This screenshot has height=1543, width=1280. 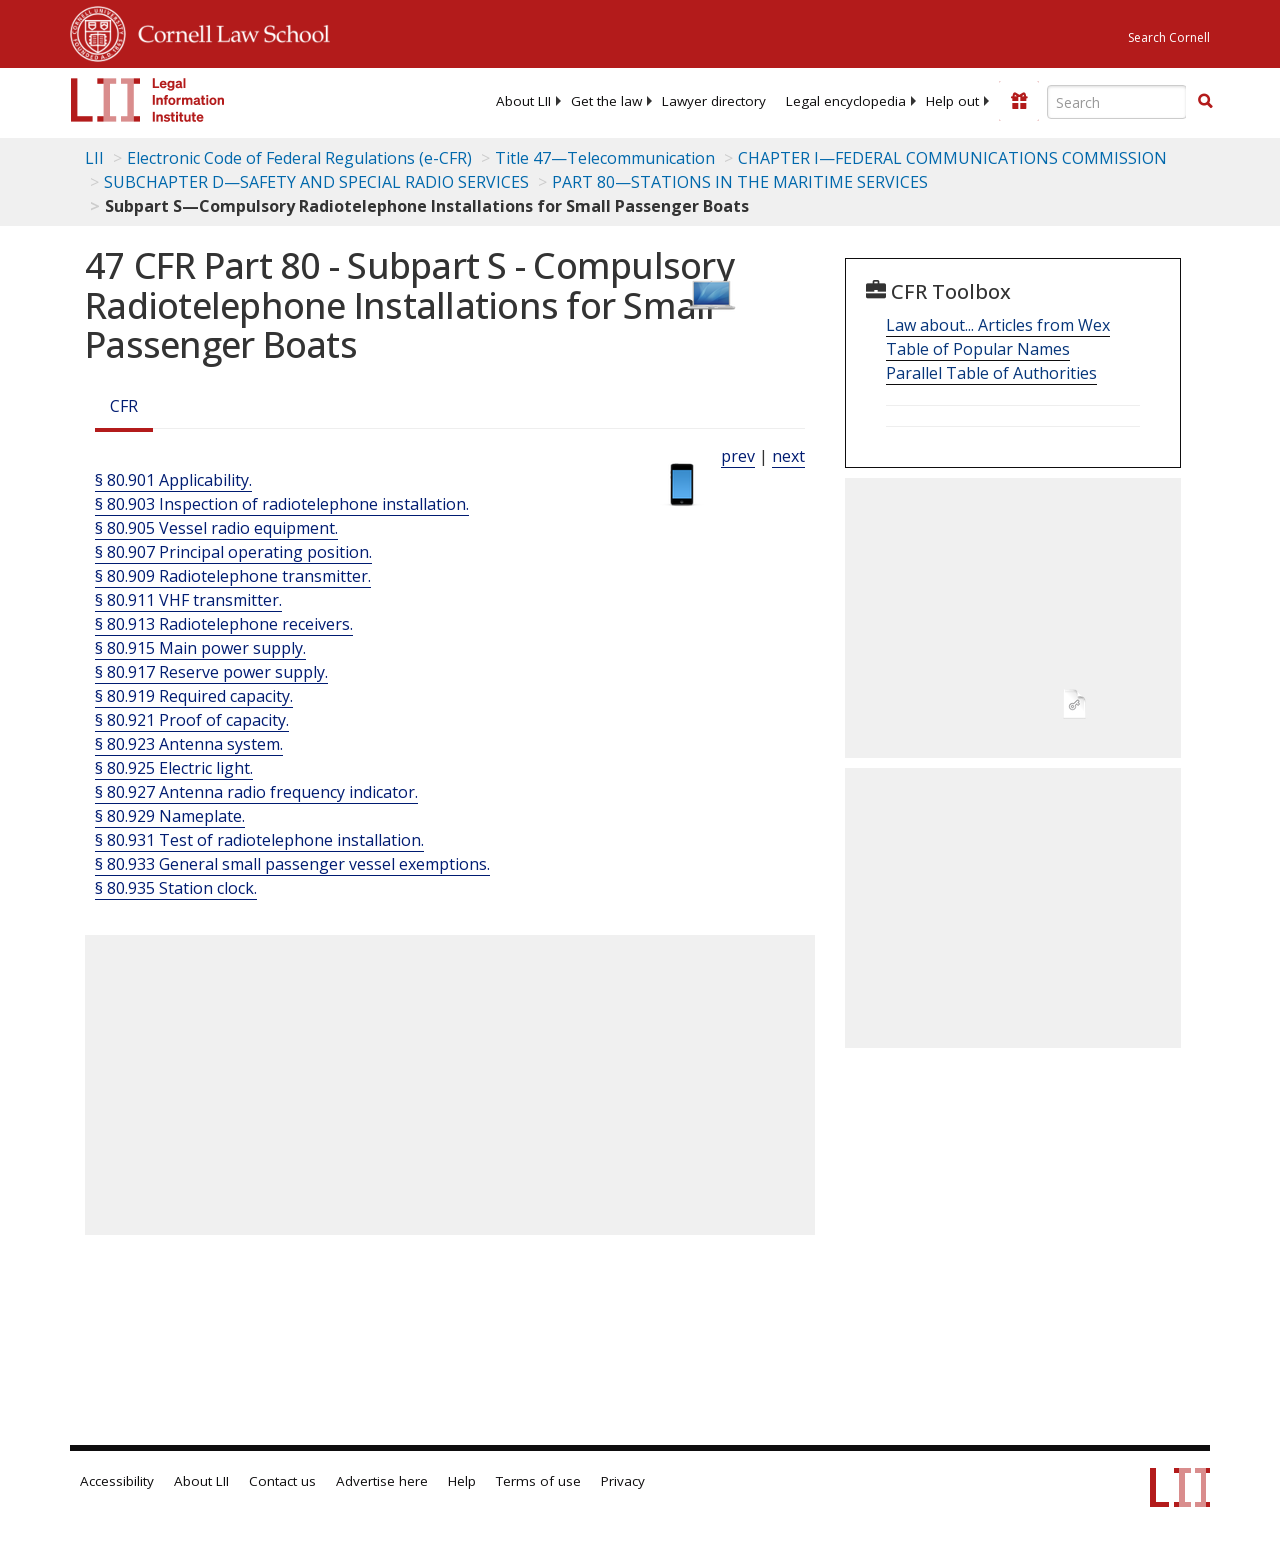 I want to click on represents a powerbook g4 laptop device, so click(x=711, y=293).